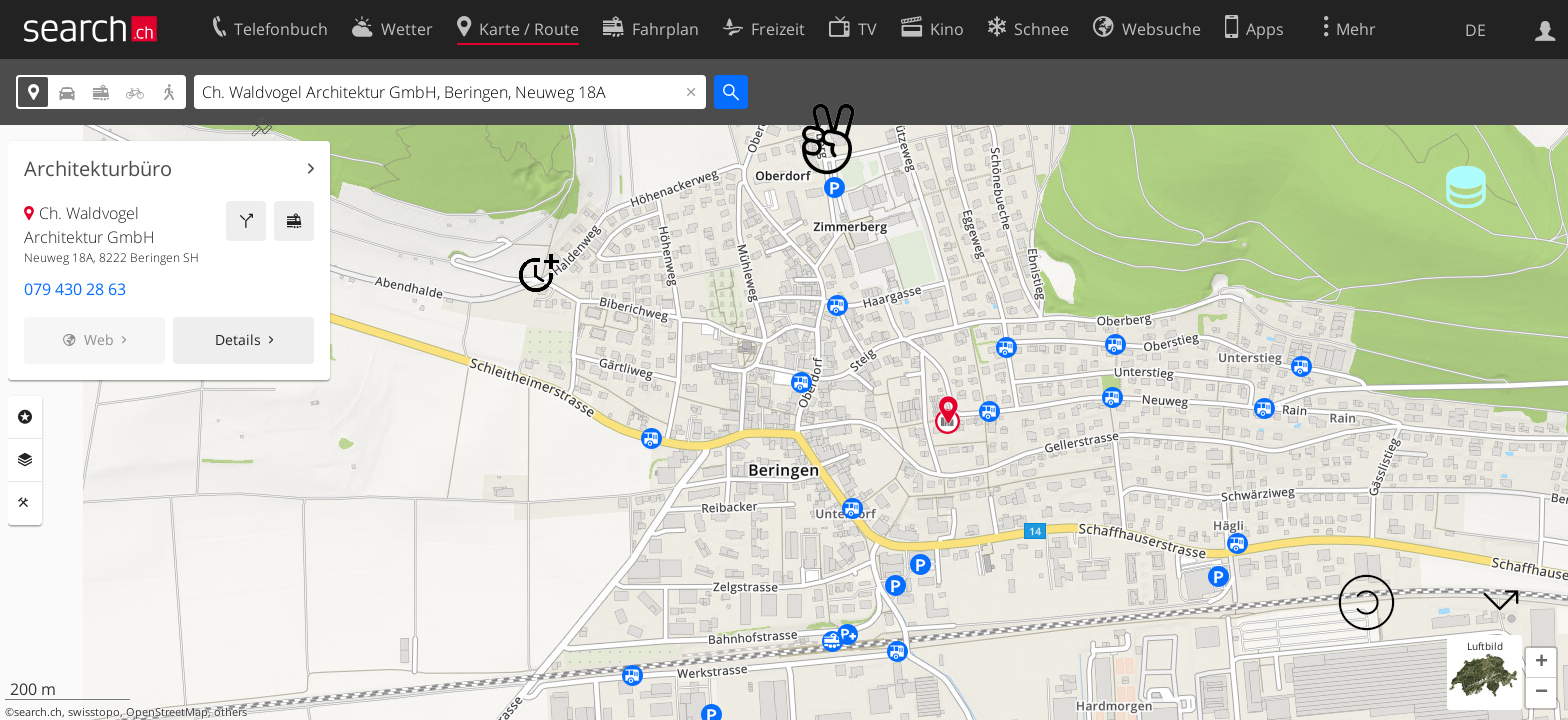 The width and height of the screenshot is (1568, 720). Describe the element at coordinates (538, 273) in the screenshot. I see `add more time to a timer or deadline` at that location.